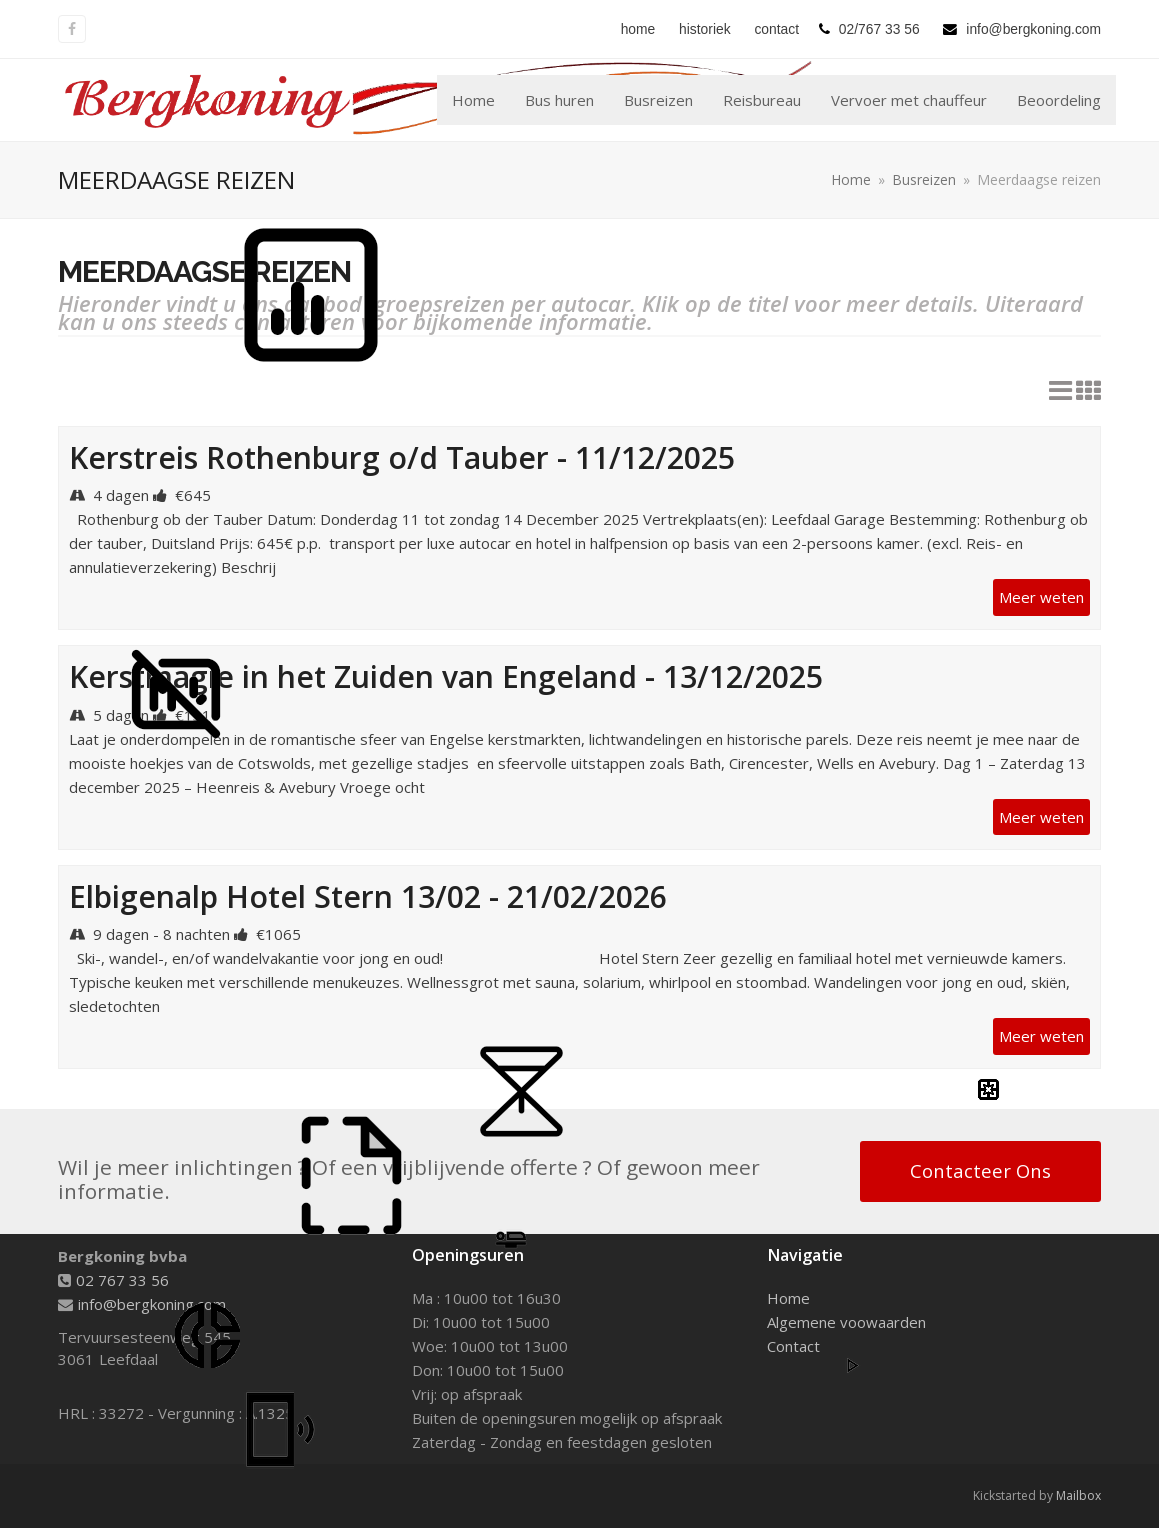  Describe the element at coordinates (511, 1239) in the screenshot. I see `select flat bed seat option` at that location.